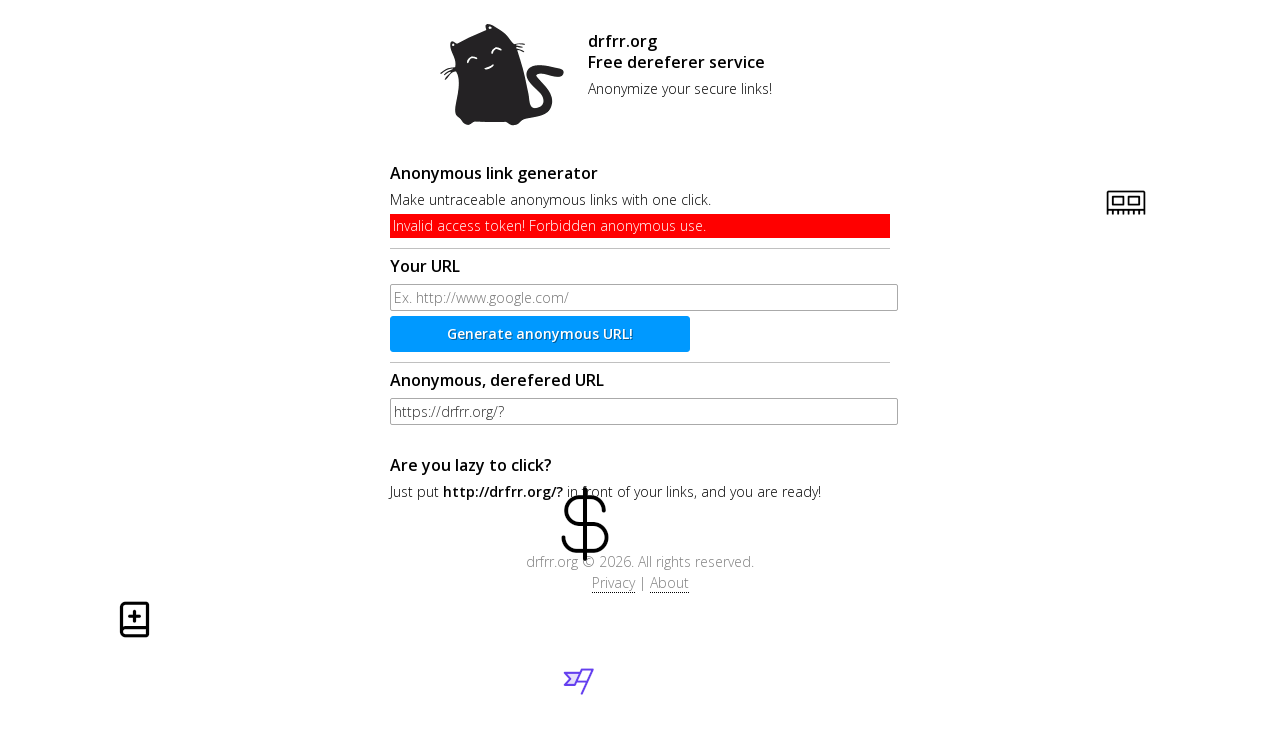 The width and height of the screenshot is (1280, 730). Describe the element at coordinates (1126, 202) in the screenshot. I see `view device memory or RAM usage` at that location.